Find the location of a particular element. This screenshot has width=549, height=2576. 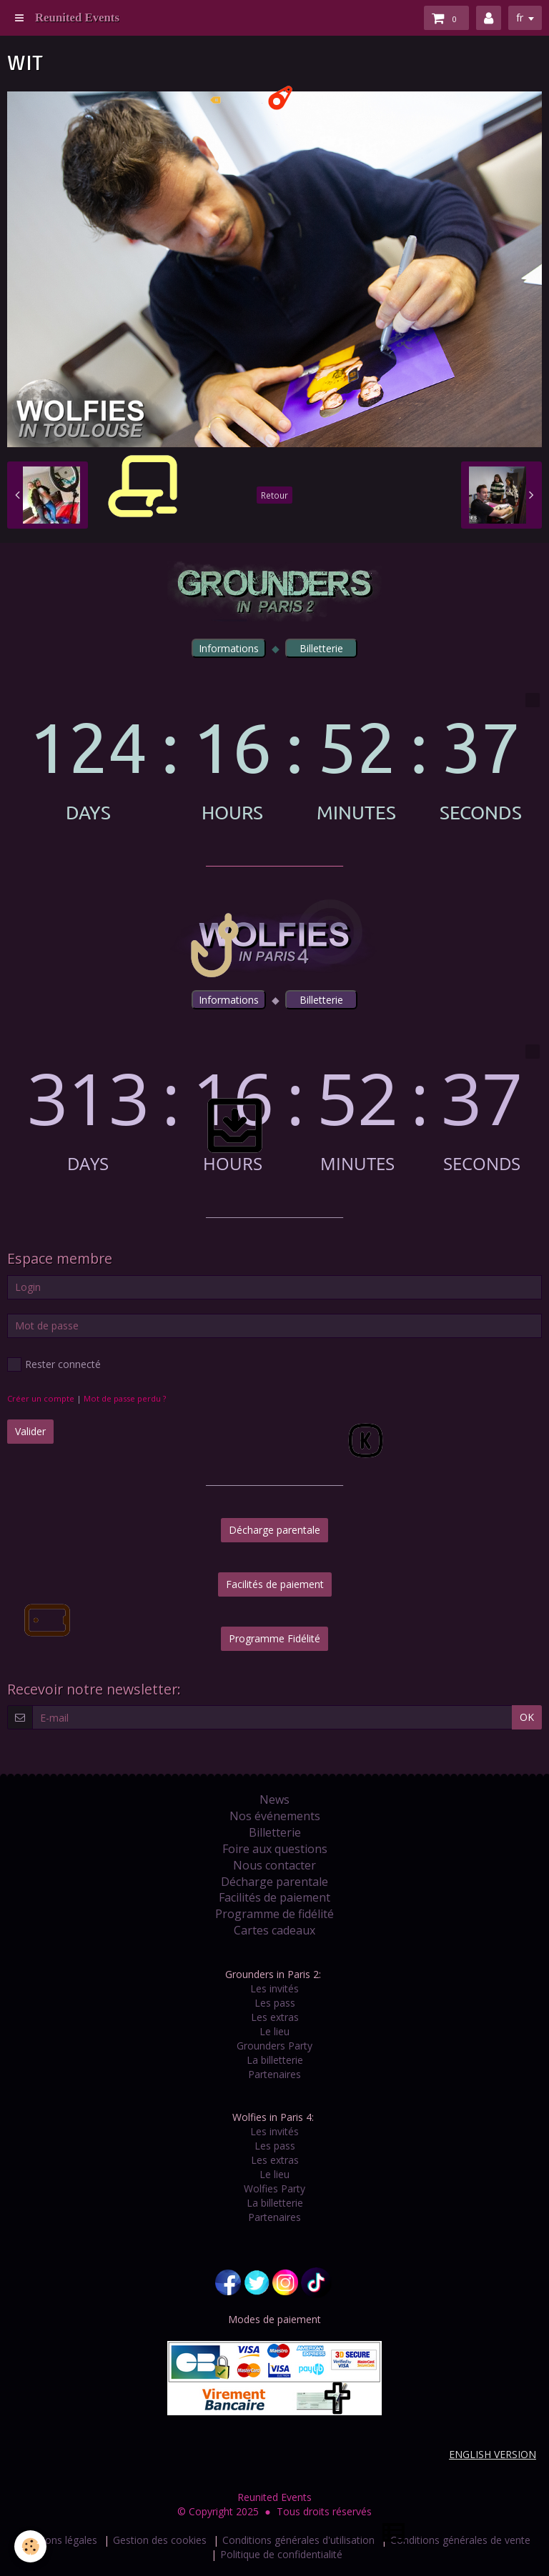

view or manage digital assets is located at coordinates (280, 98).